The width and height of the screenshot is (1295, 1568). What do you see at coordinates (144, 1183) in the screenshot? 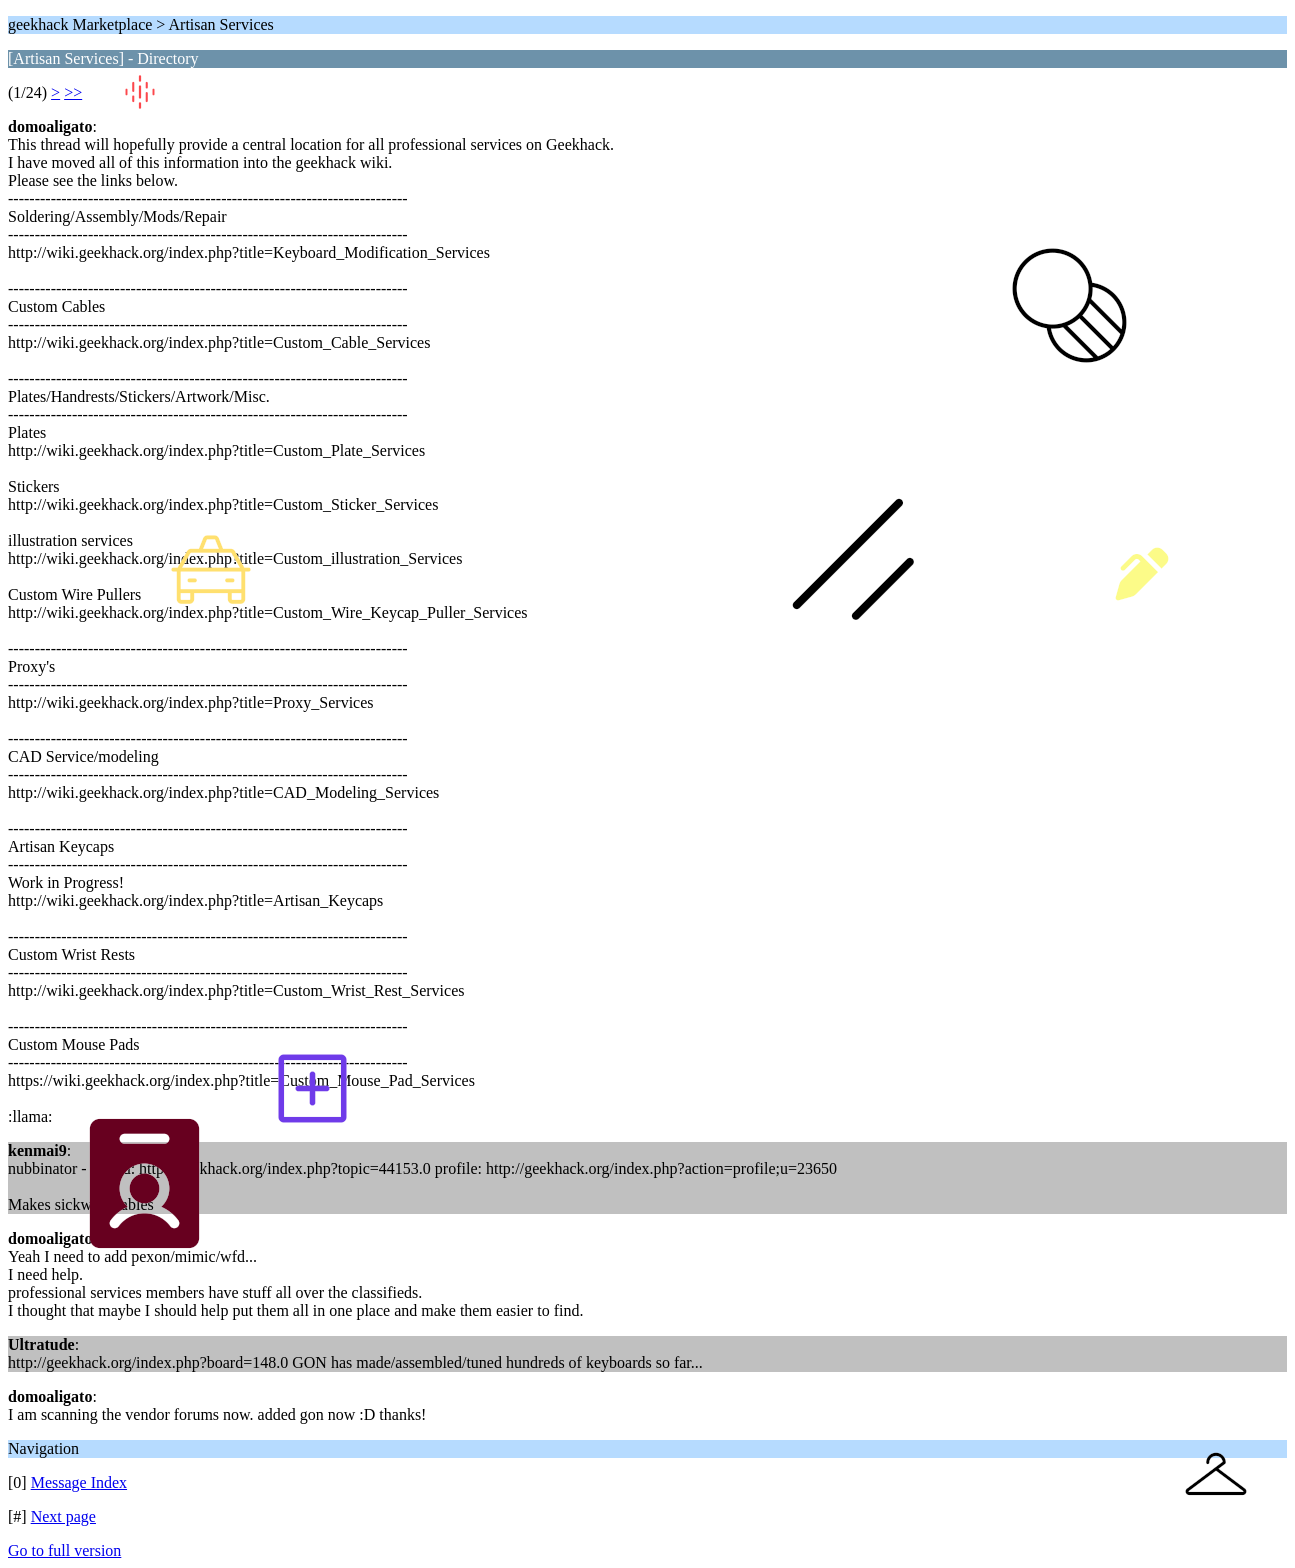
I see `view your identification or profile badge` at bounding box center [144, 1183].